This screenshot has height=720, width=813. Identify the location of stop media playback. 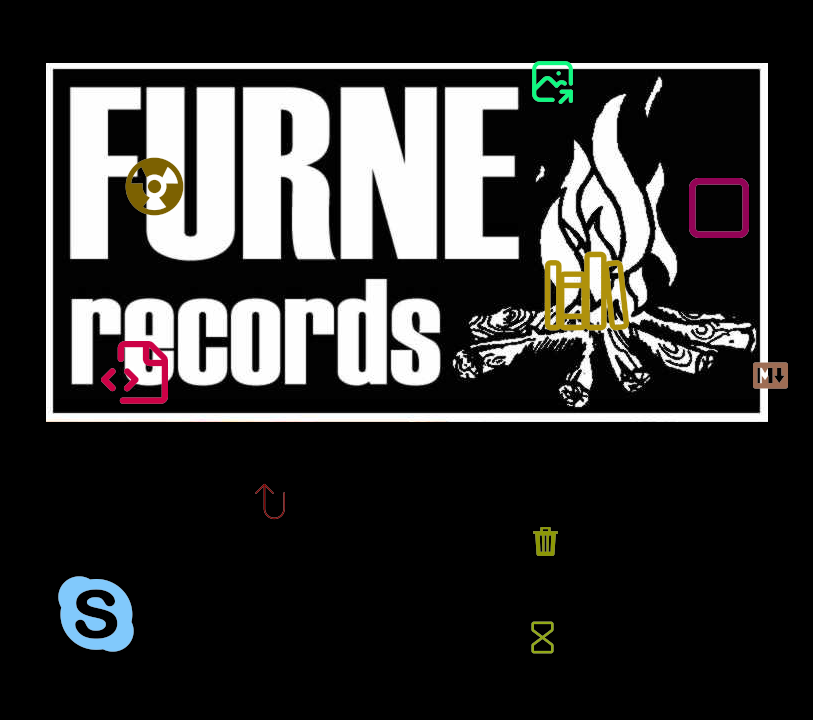
(719, 208).